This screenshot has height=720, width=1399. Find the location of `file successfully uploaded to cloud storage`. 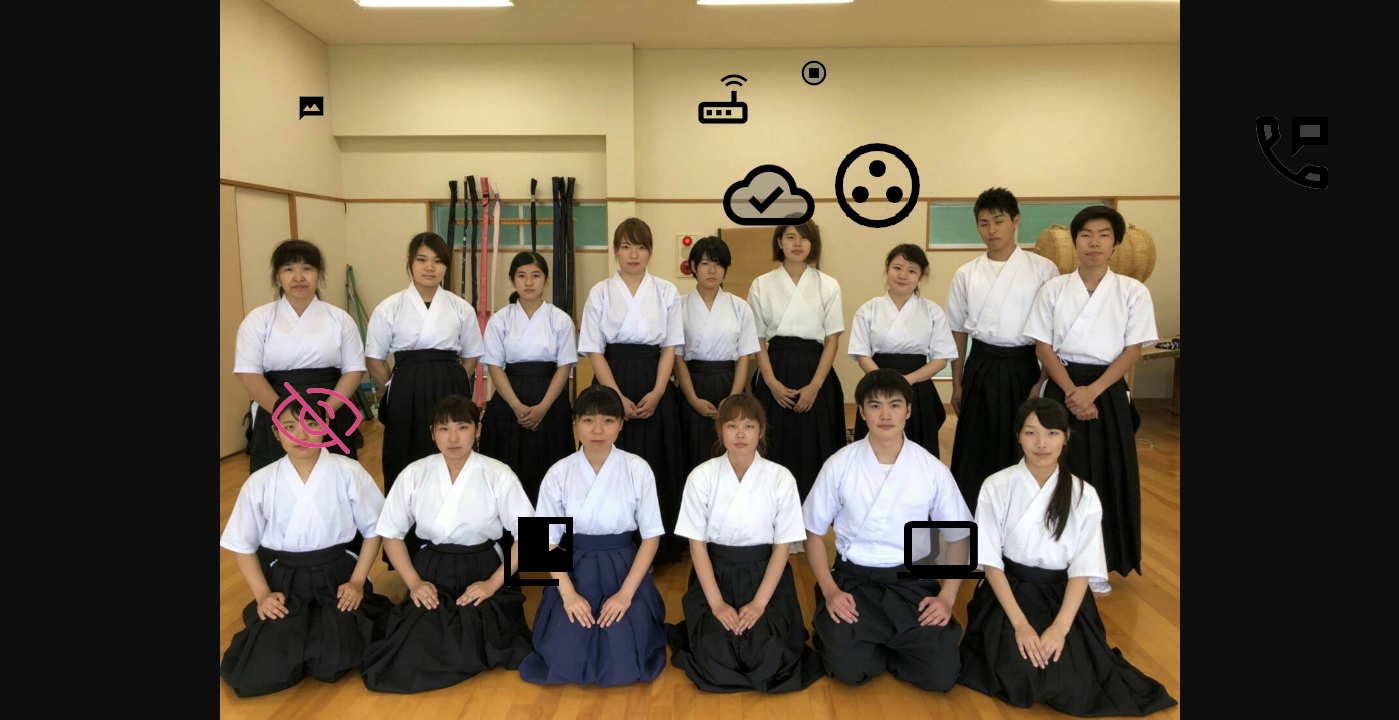

file successfully uploaded to cloud storage is located at coordinates (769, 195).